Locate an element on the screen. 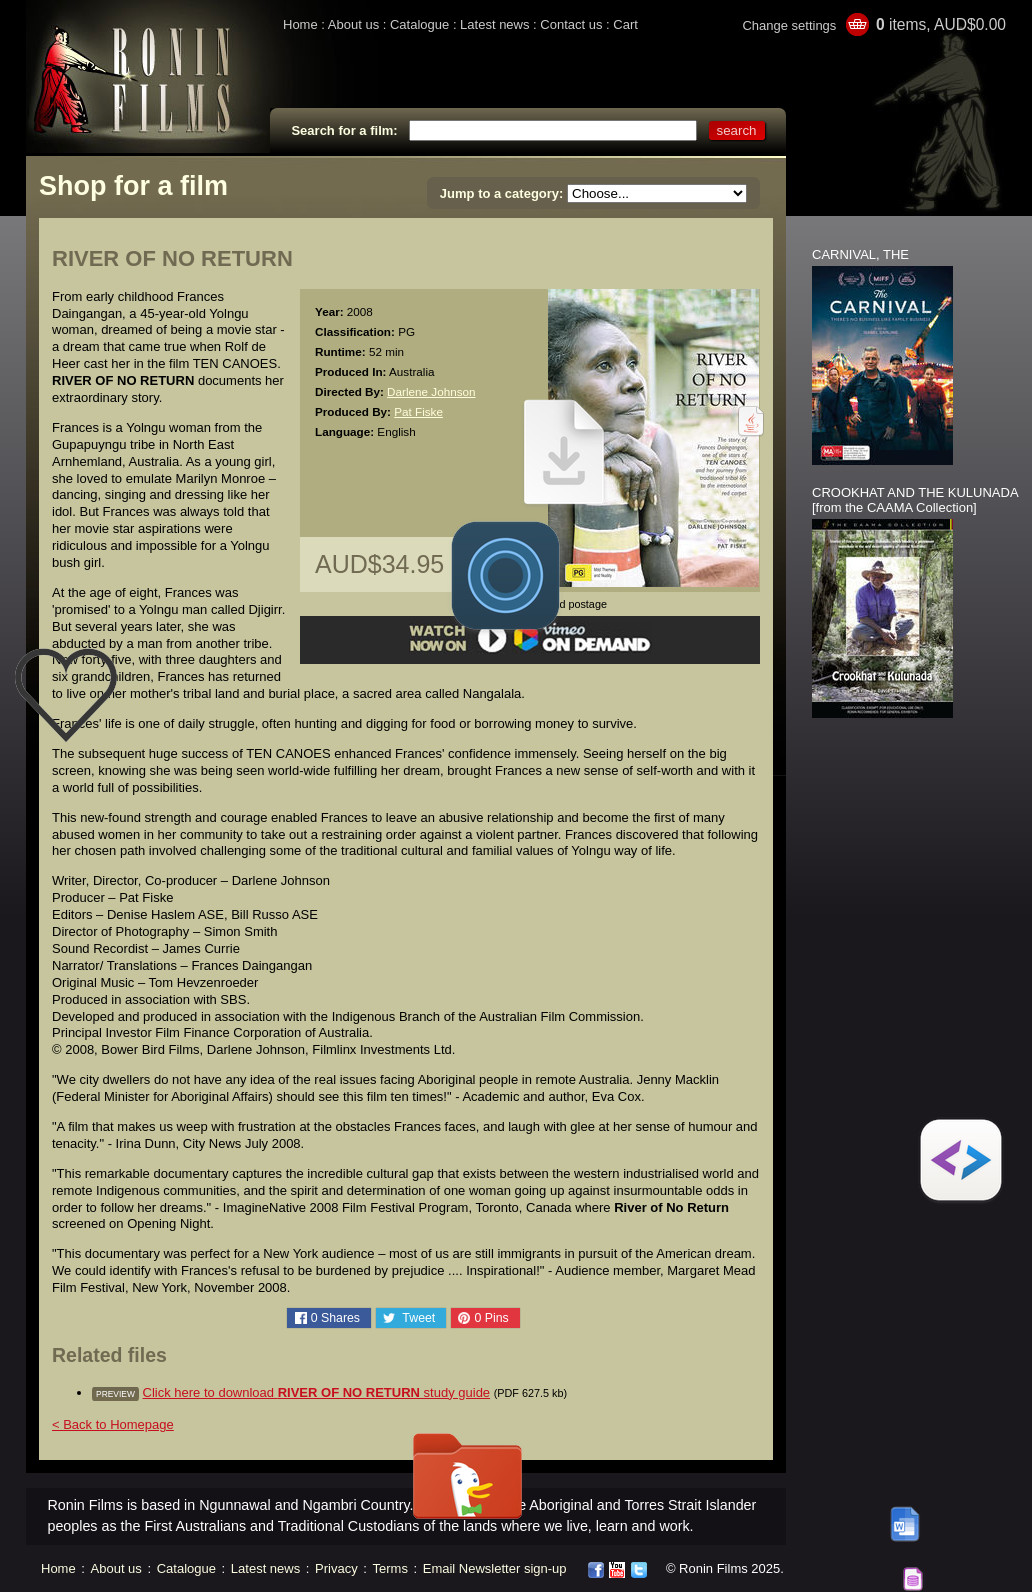 This screenshot has height=1592, width=1032. open DuckDuckGo browser downloads folder is located at coordinates (467, 1479).